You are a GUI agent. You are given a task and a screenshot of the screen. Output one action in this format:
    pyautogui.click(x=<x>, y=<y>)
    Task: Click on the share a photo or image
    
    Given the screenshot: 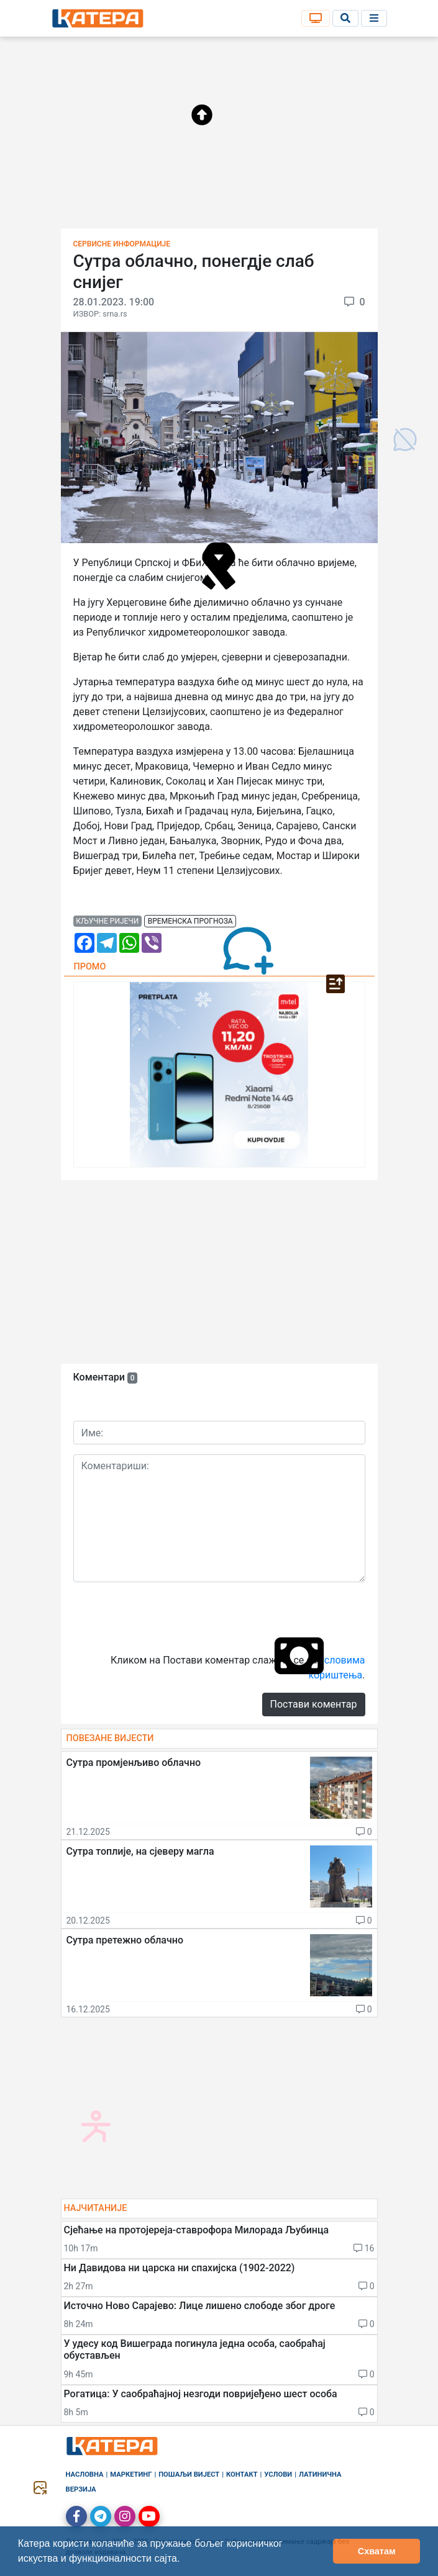 What is the action you would take?
    pyautogui.click(x=40, y=2487)
    